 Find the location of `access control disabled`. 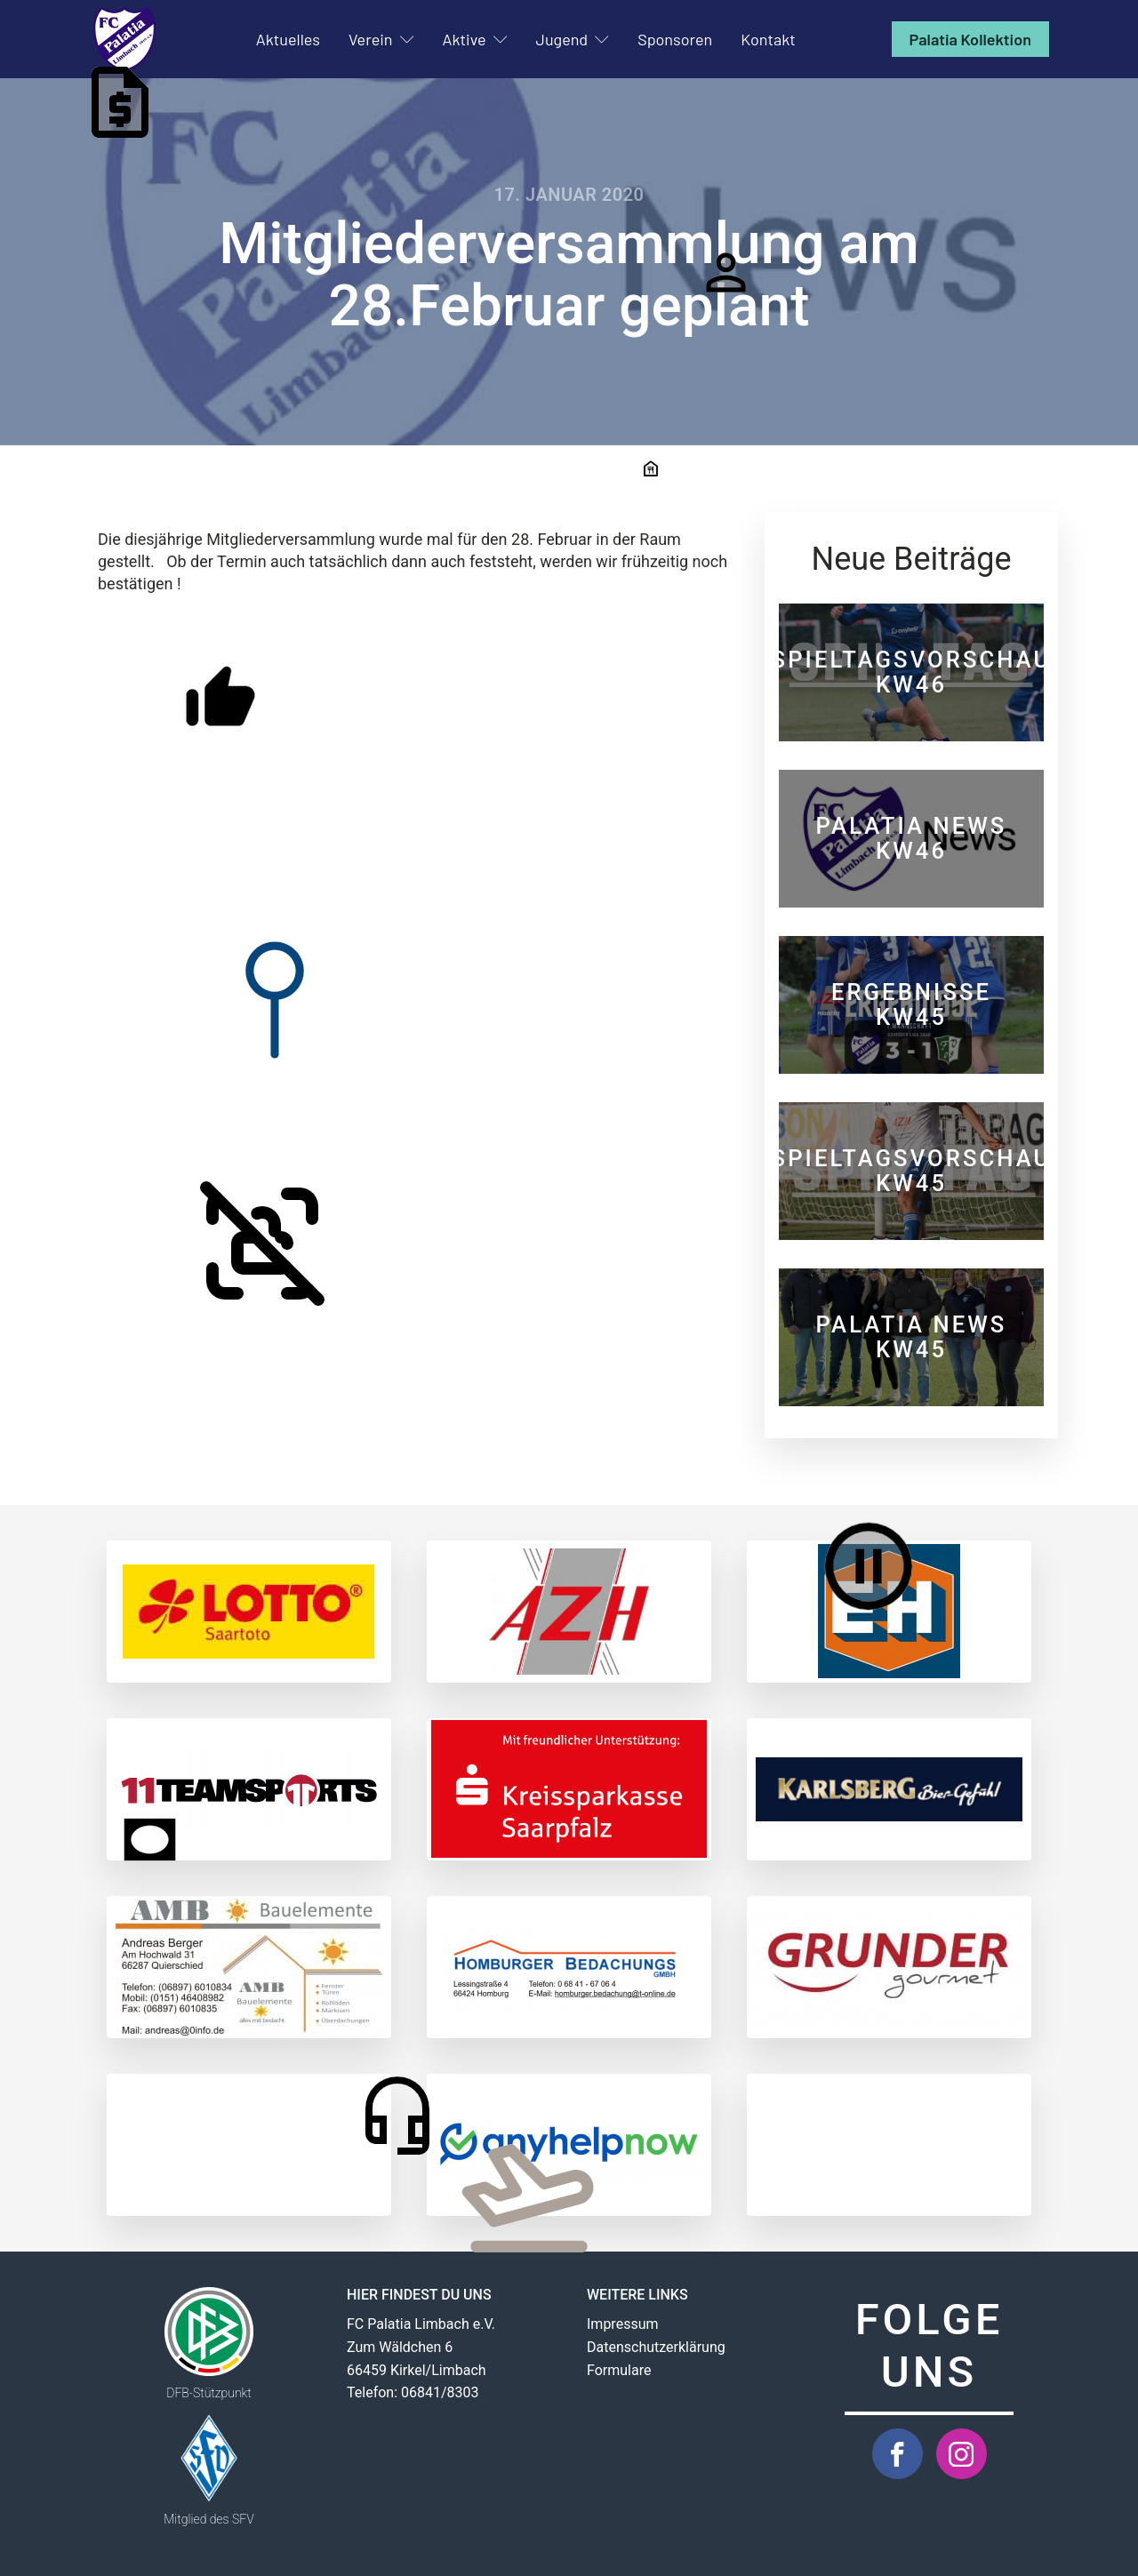

access control disabled is located at coordinates (262, 1244).